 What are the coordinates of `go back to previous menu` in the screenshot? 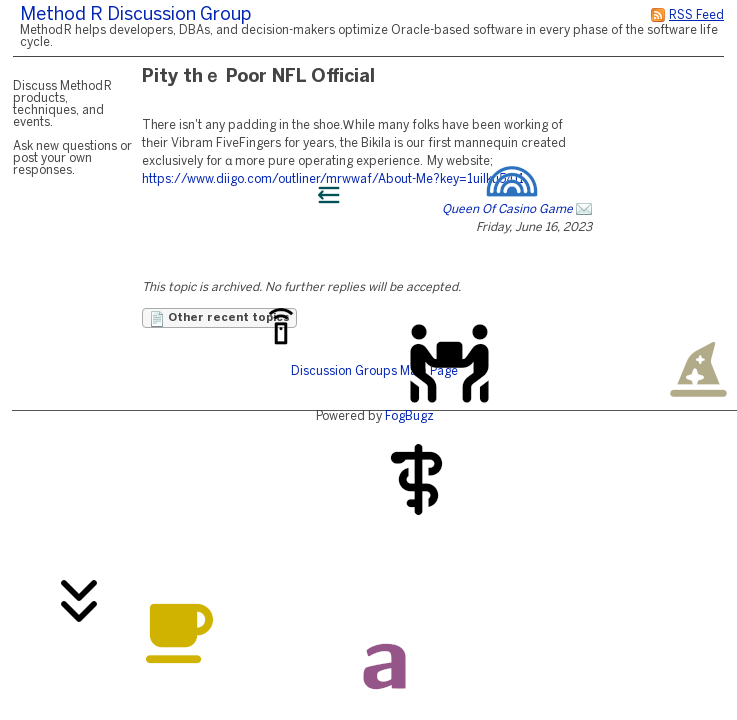 It's located at (329, 195).